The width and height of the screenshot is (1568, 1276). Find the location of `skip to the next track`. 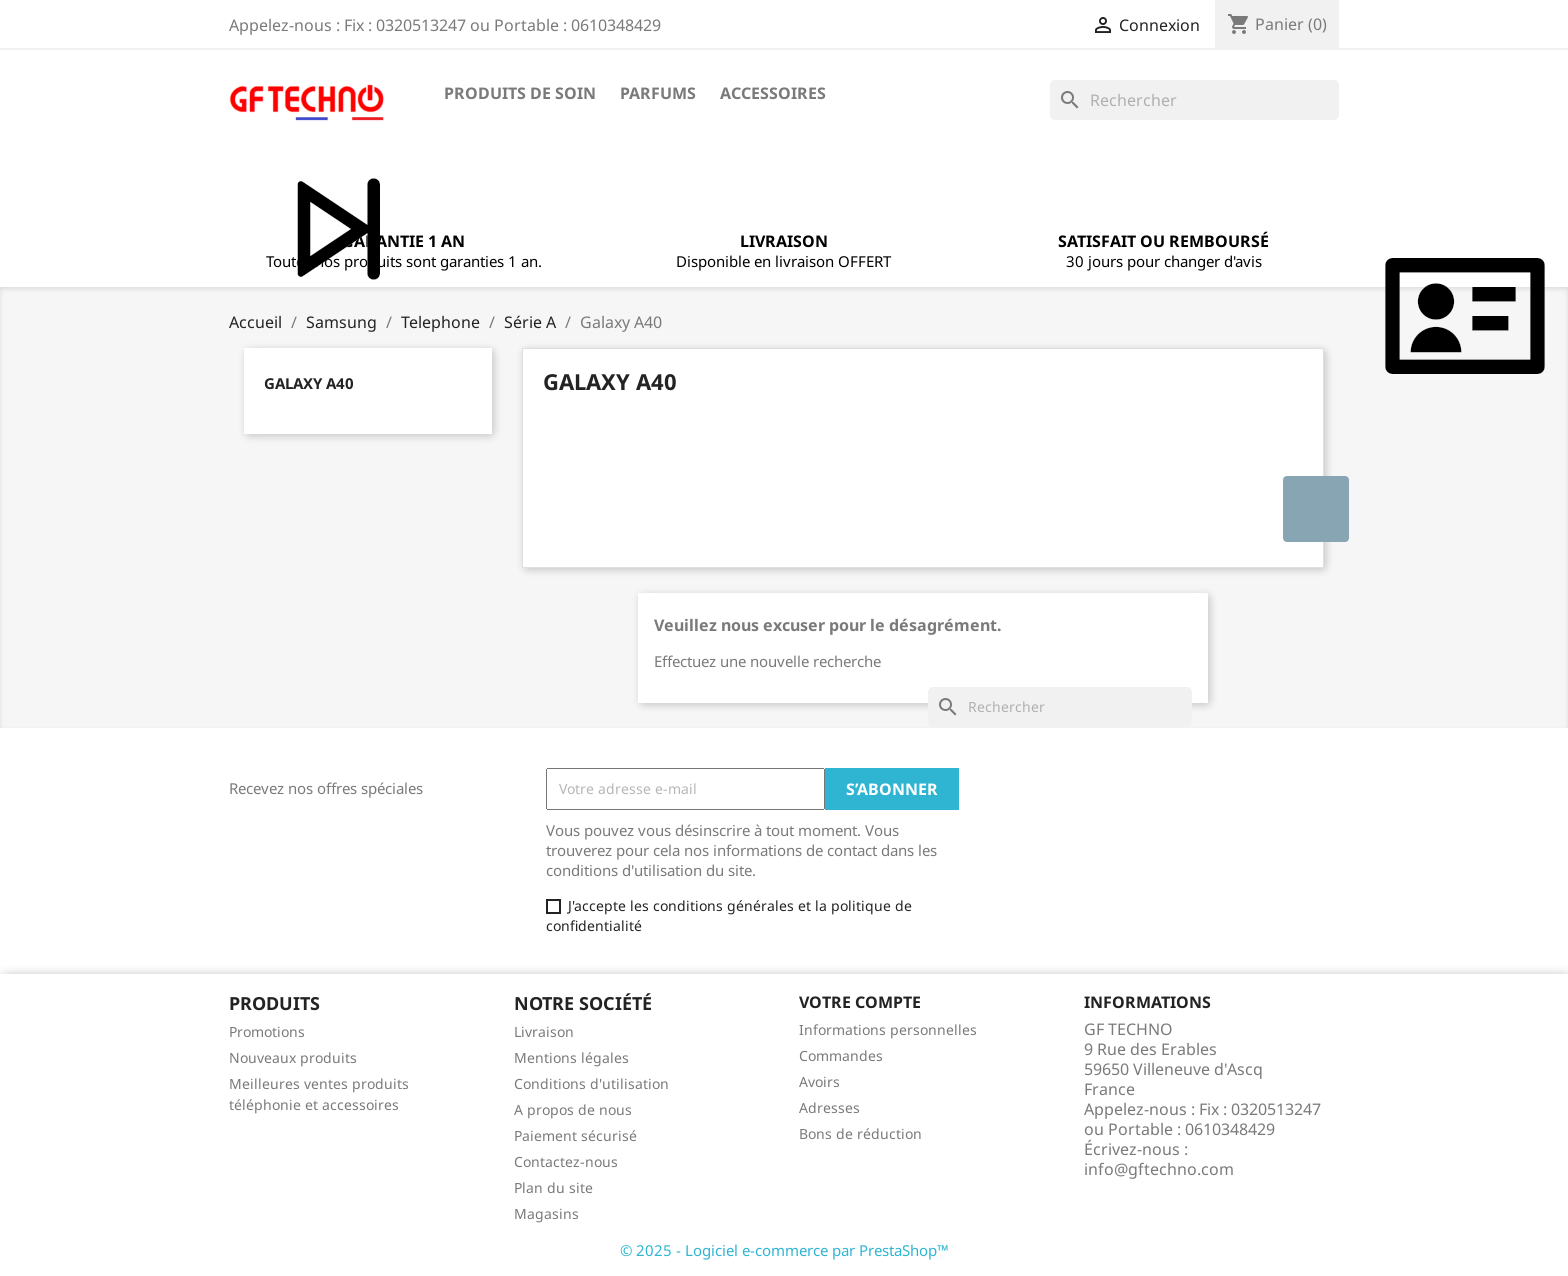

skip to the next track is located at coordinates (342, 229).